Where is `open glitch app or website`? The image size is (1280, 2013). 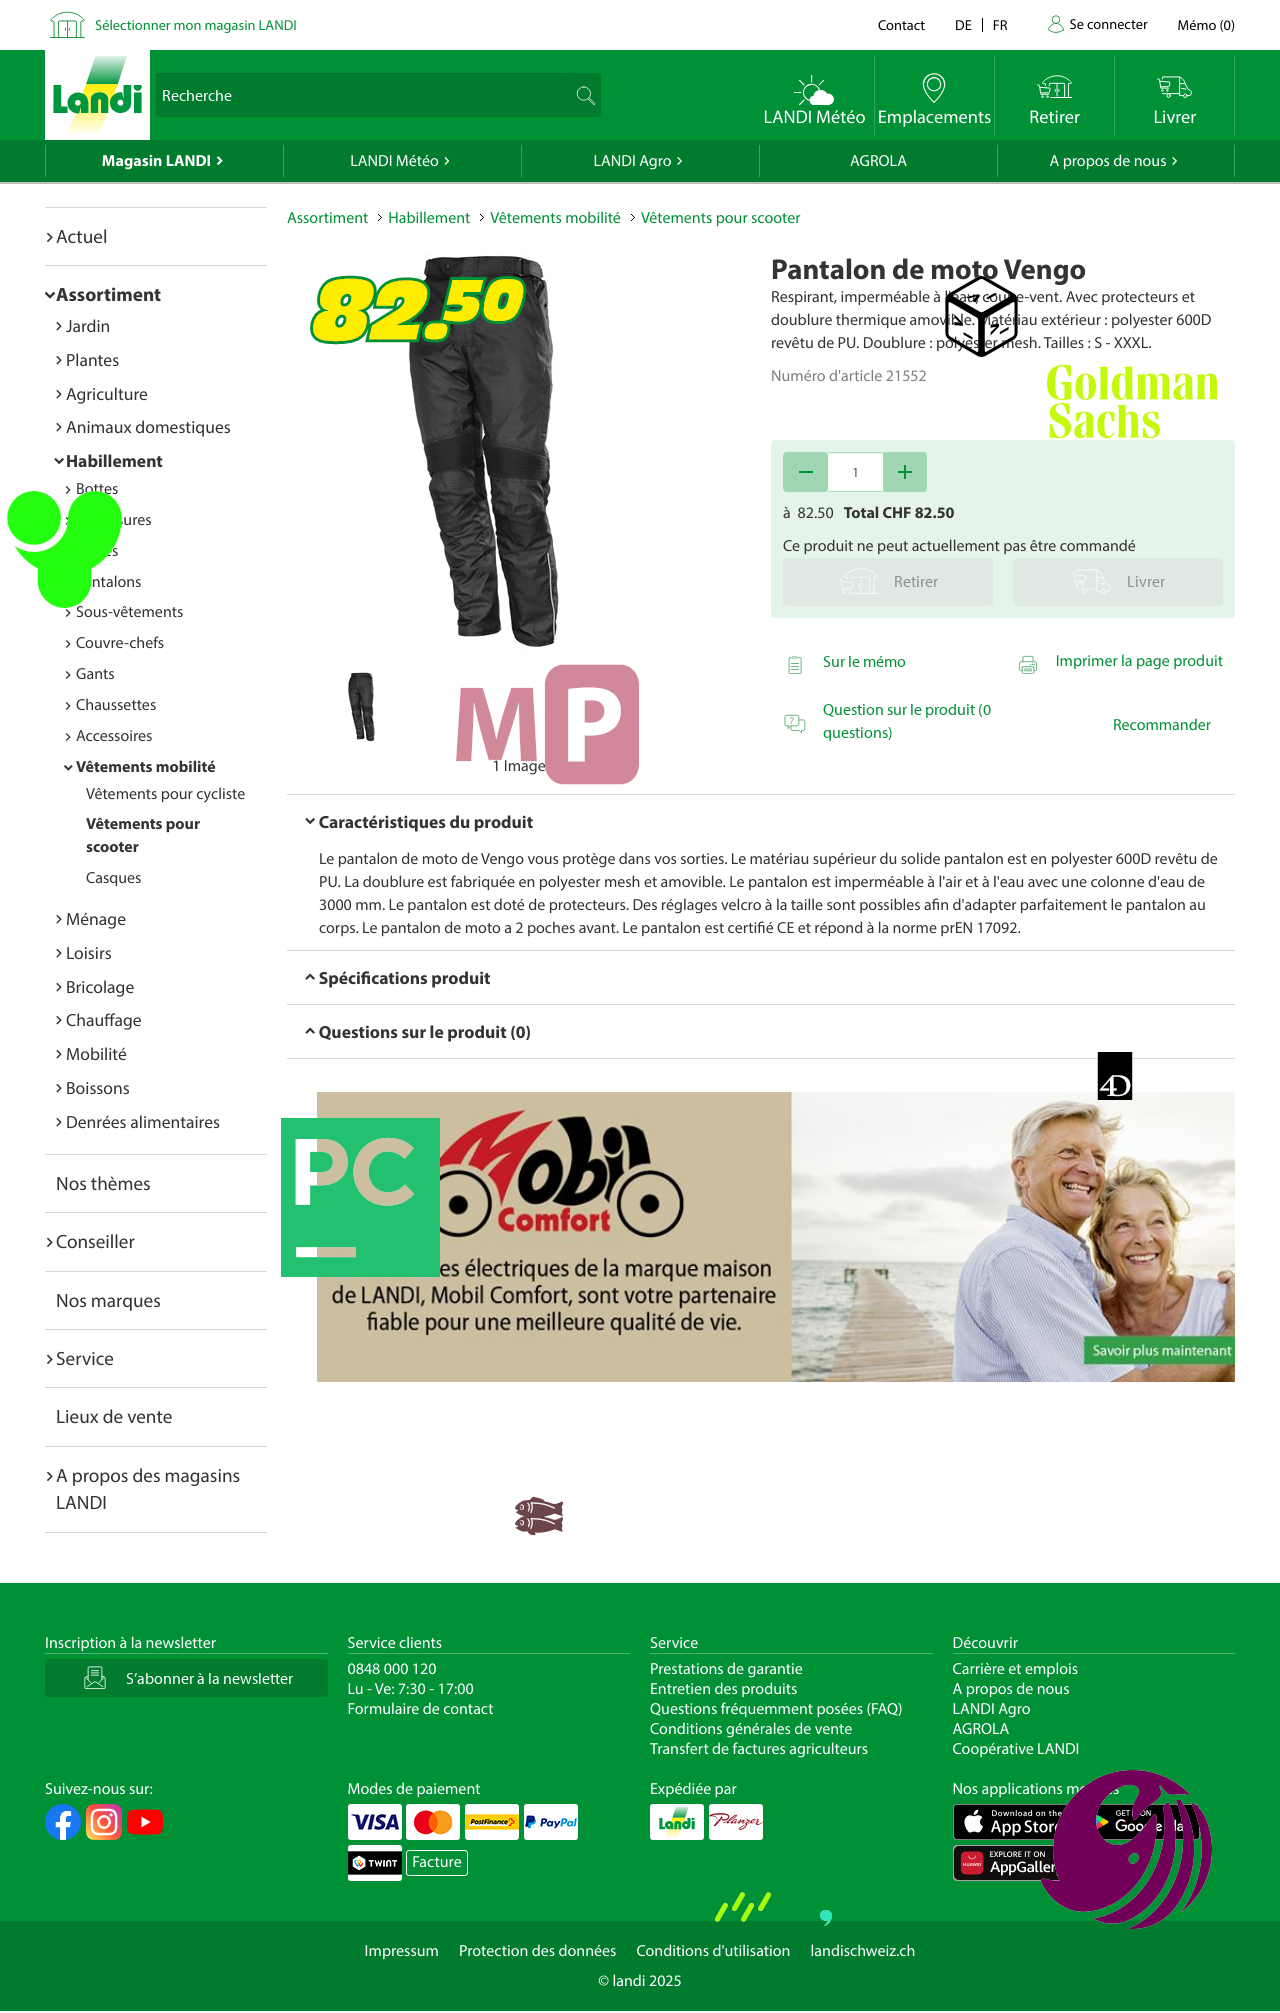 open glitch app or website is located at coordinates (539, 1516).